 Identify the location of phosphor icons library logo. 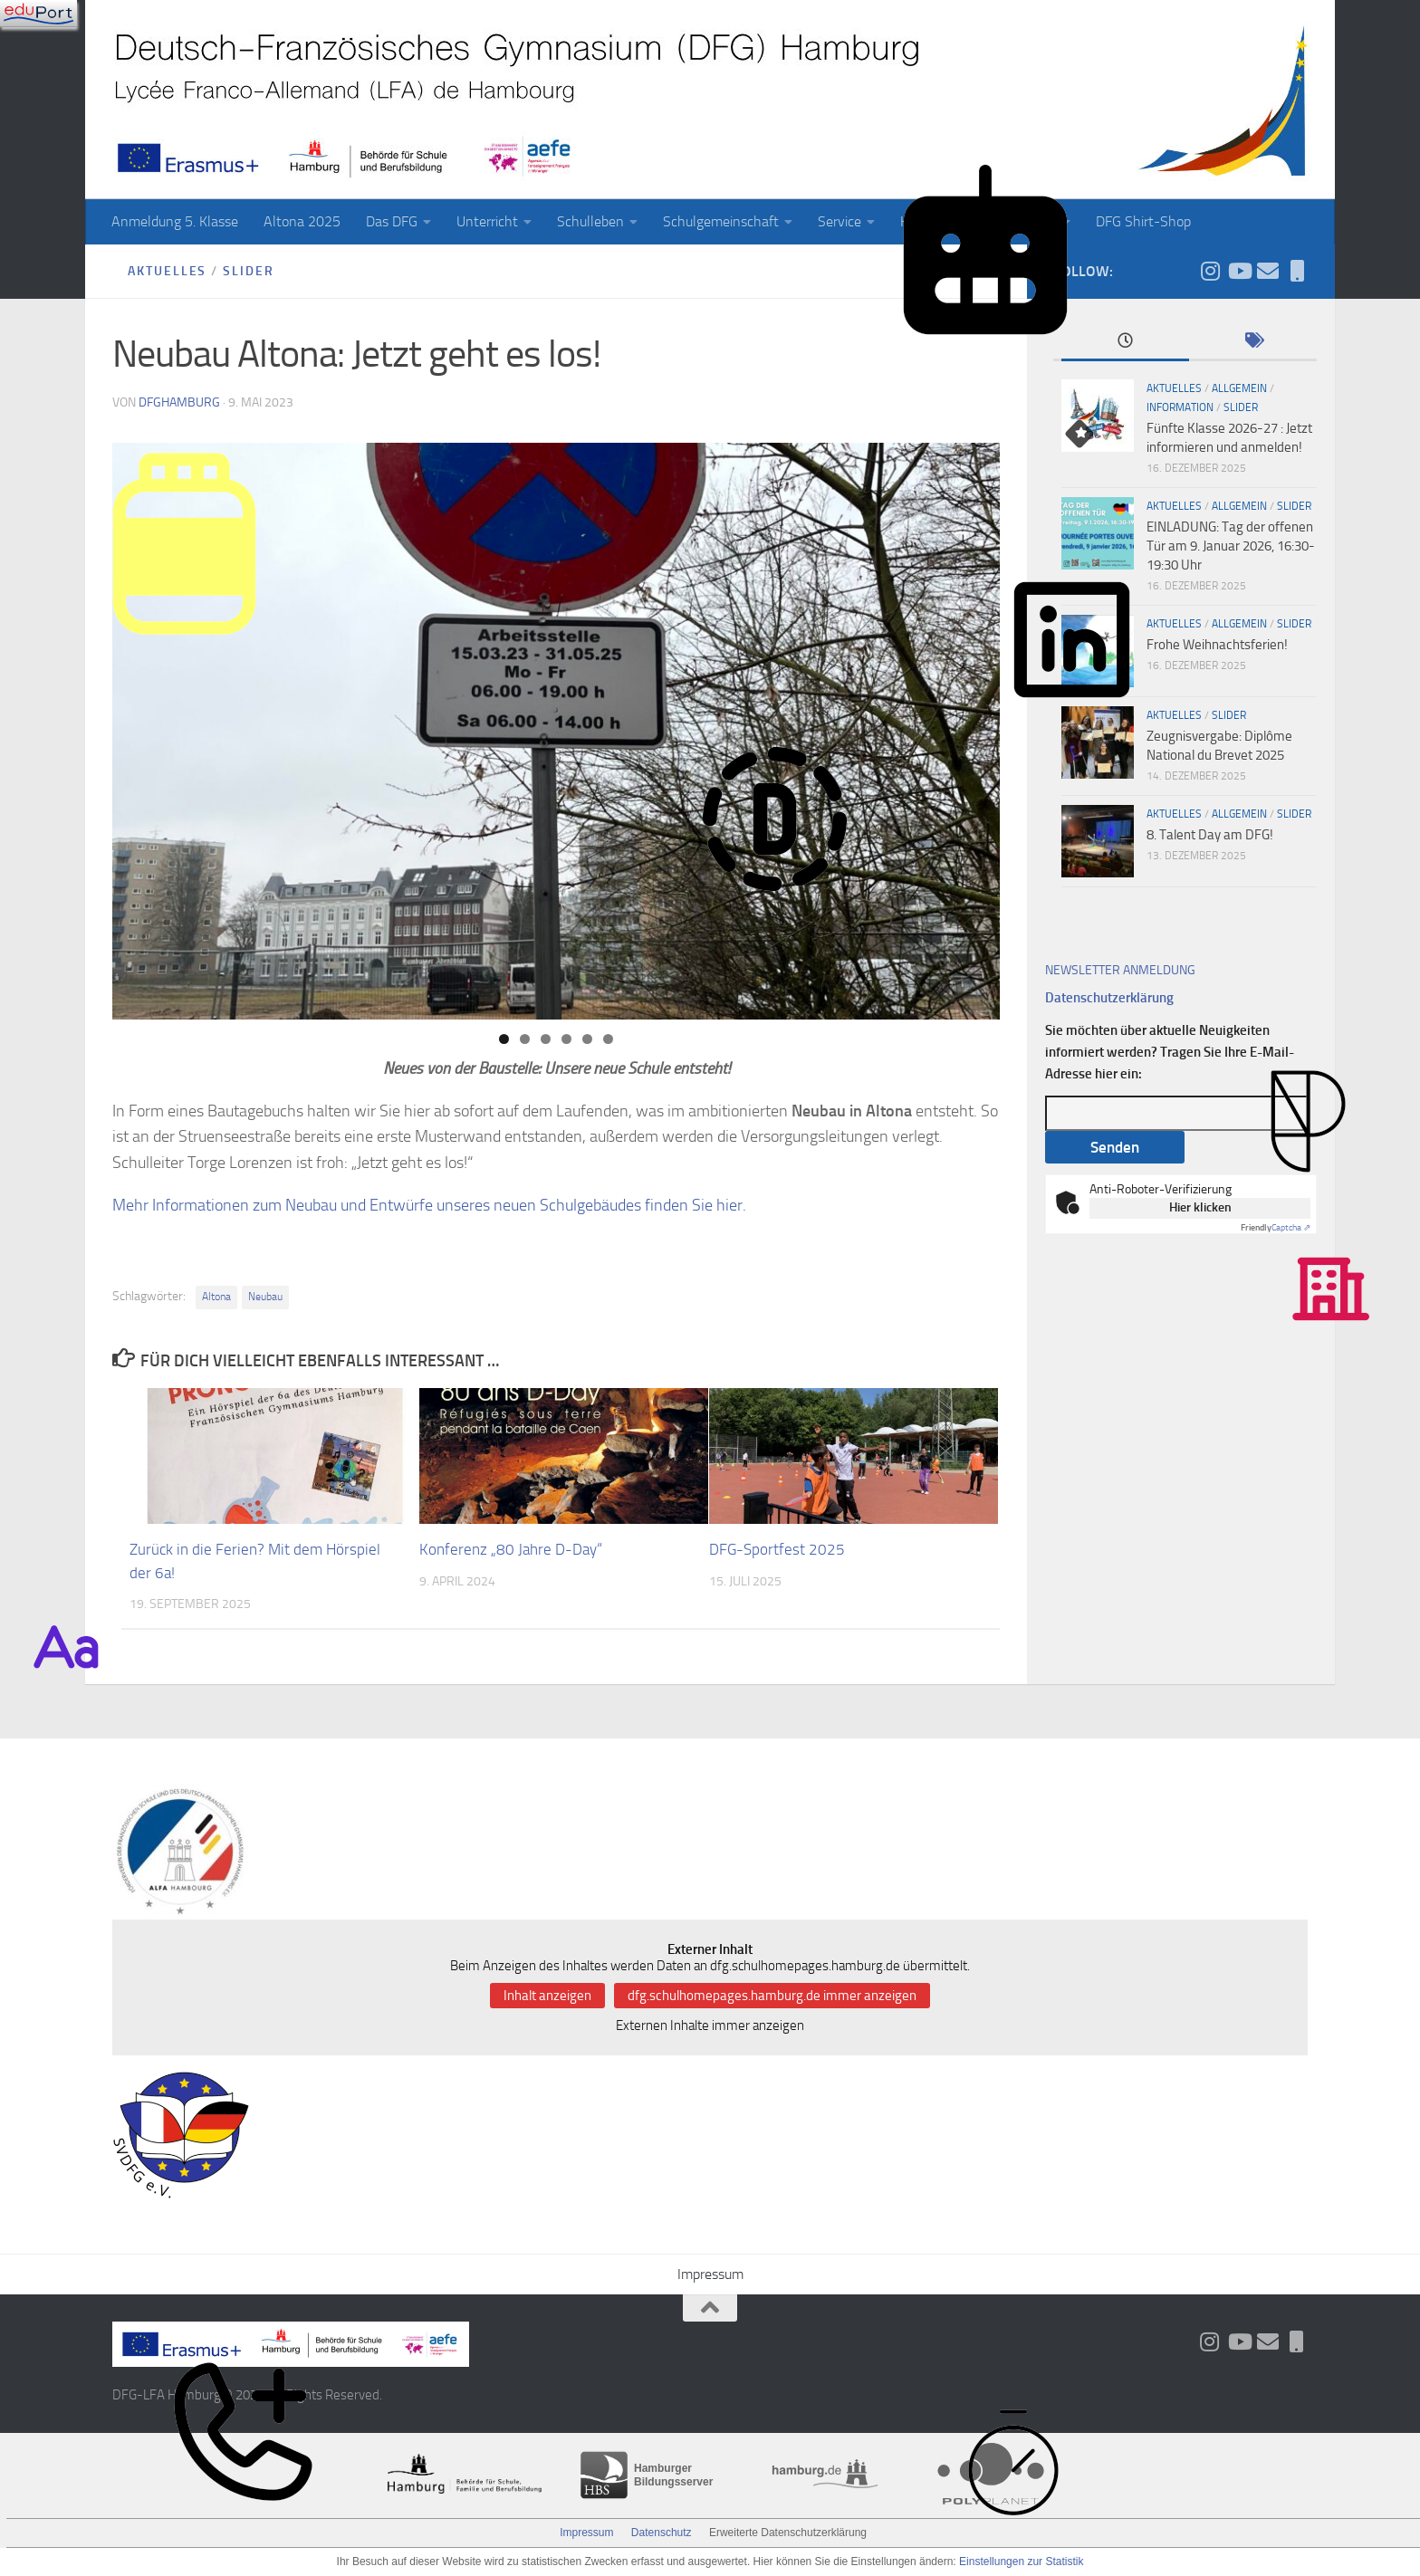
(1300, 1116).